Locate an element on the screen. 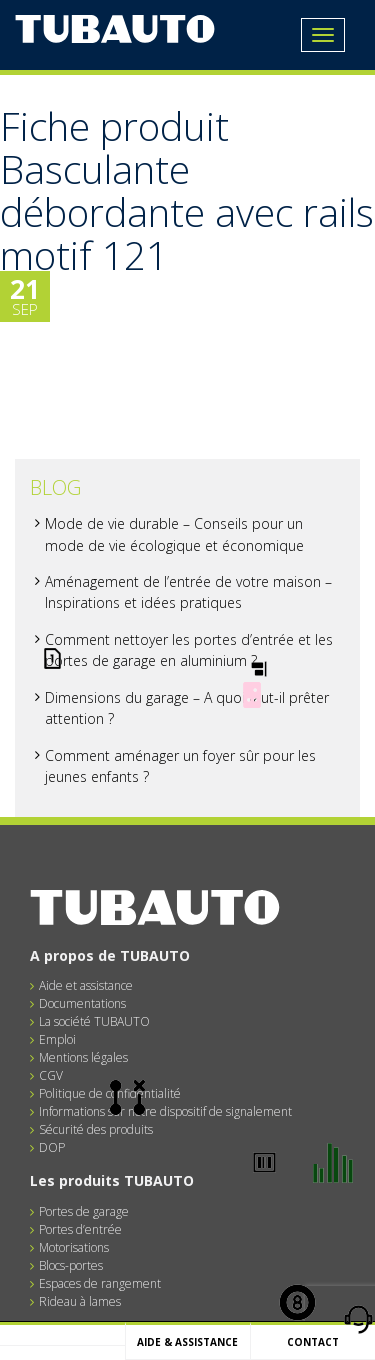 This screenshot has height=1360, width=375. view grouped bar chart data is located at coordinates (334, 1164).